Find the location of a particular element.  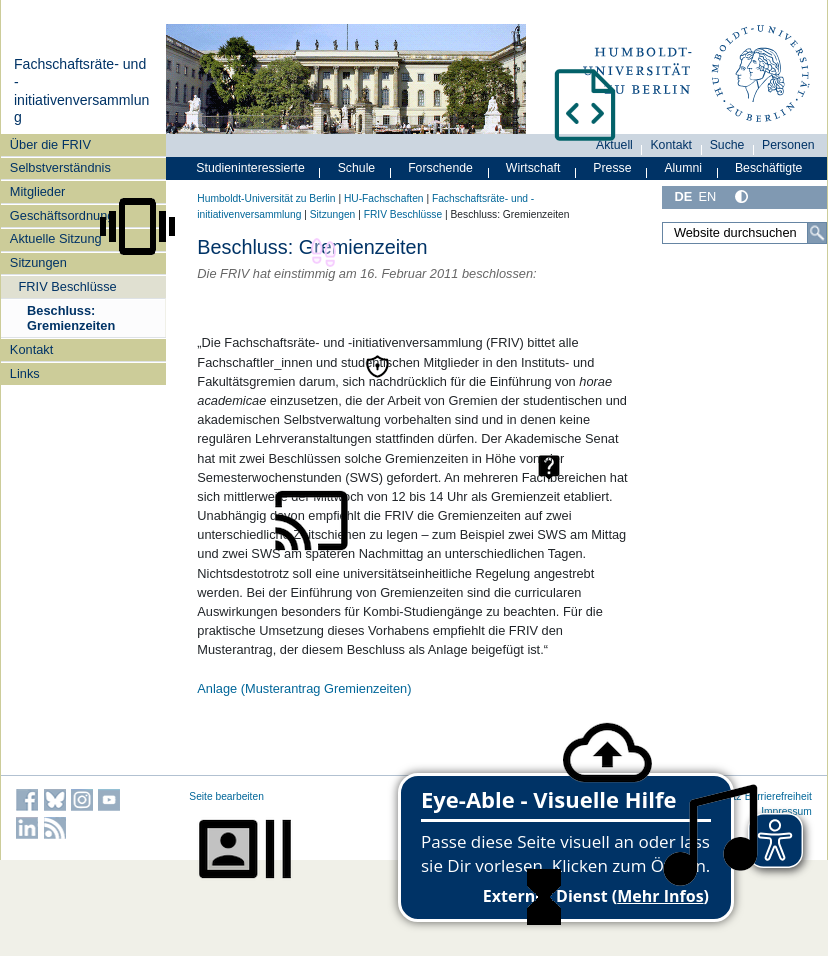

indicates a process is in progress or loading is located at coordinates (544, 897).